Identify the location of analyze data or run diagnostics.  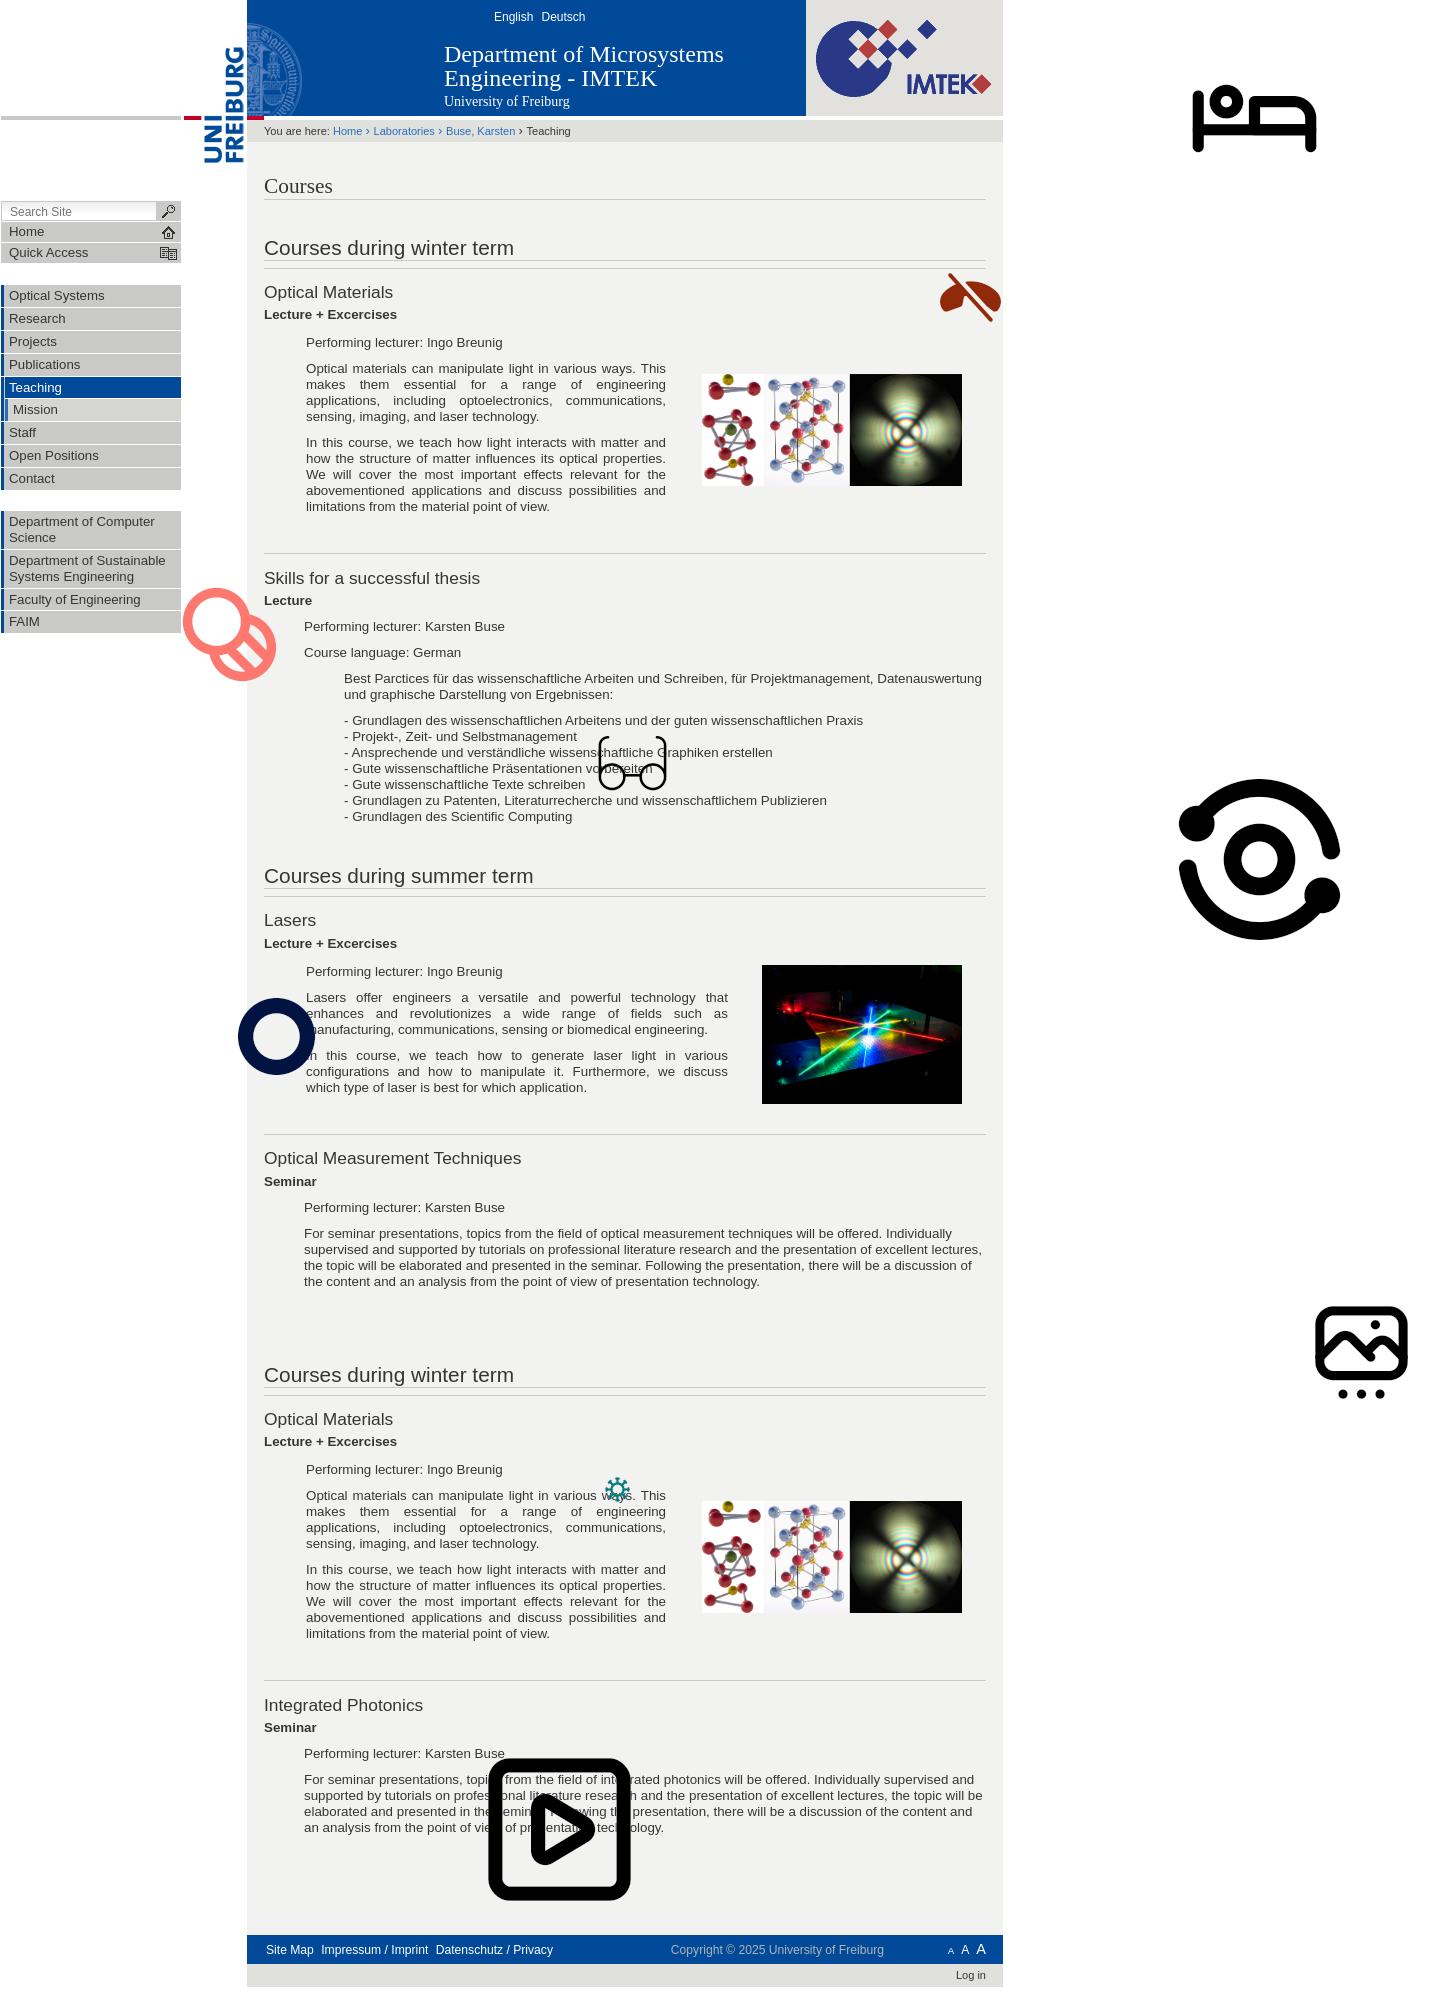
(1259, 859).